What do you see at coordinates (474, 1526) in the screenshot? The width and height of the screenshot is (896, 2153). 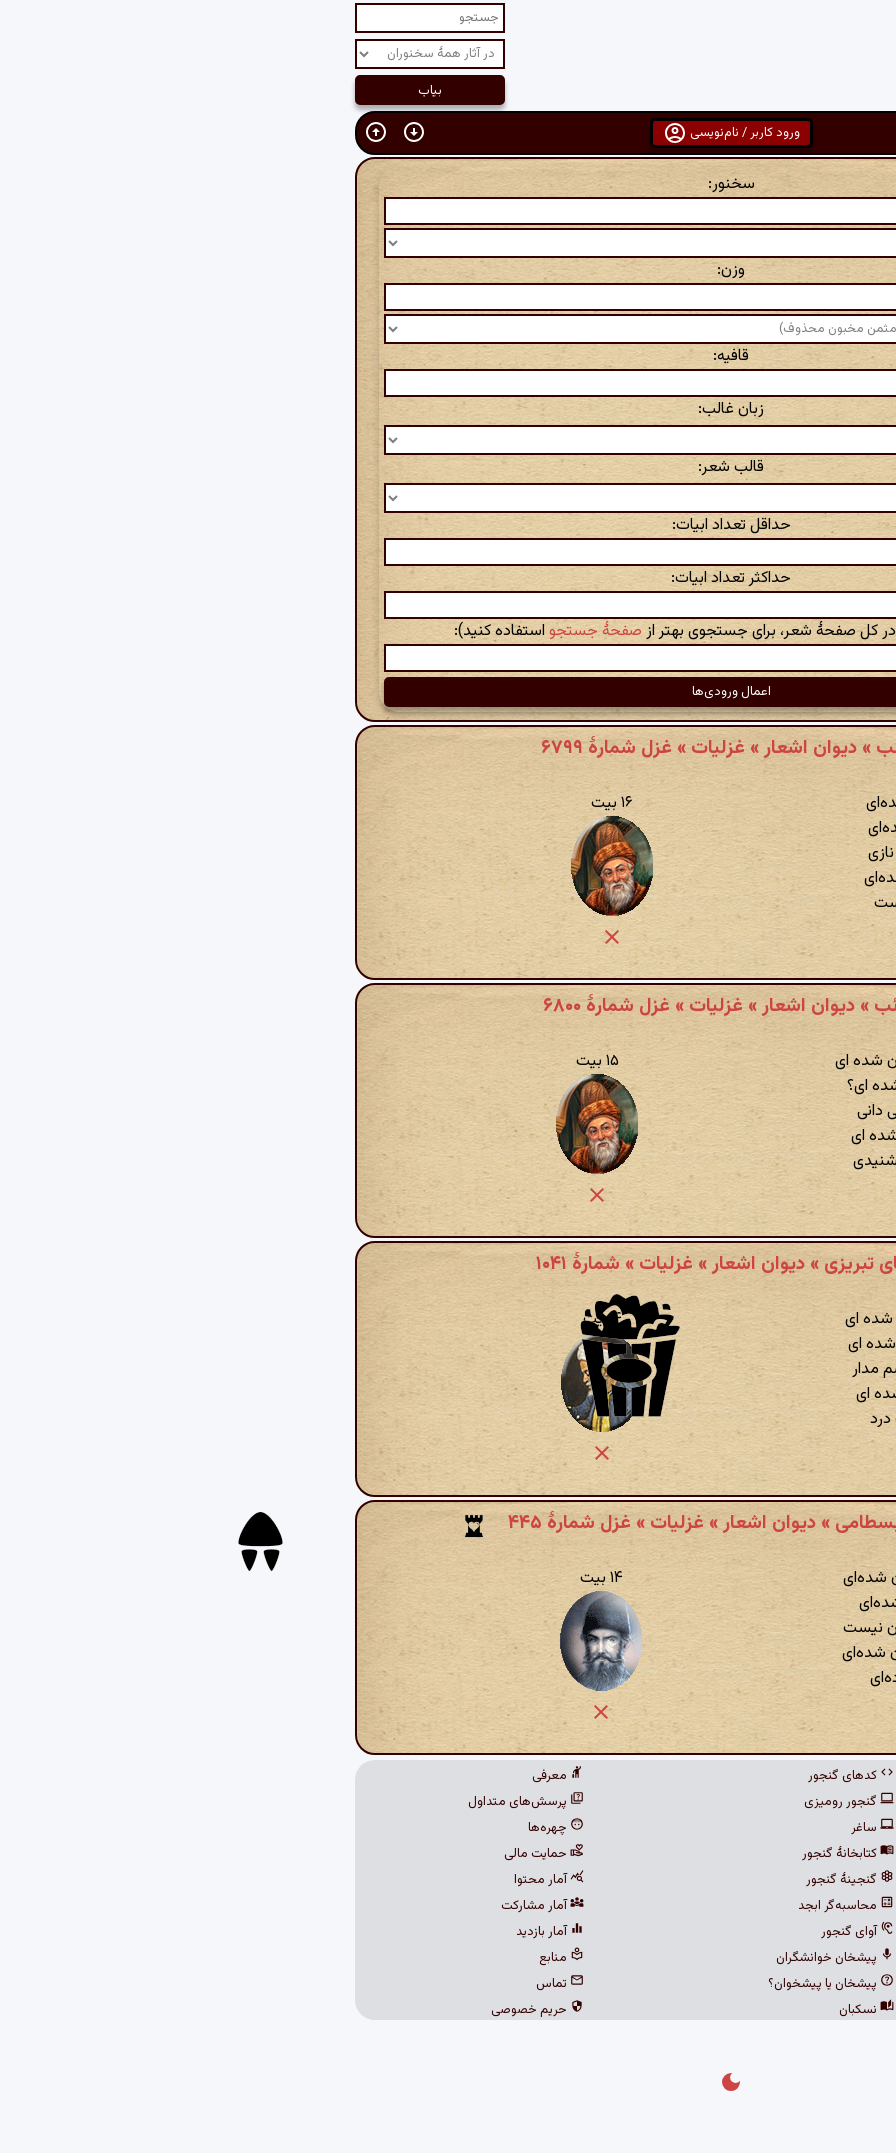 I see `access your favorite or saved fortress in a game` at bounding box center [474, 1526].